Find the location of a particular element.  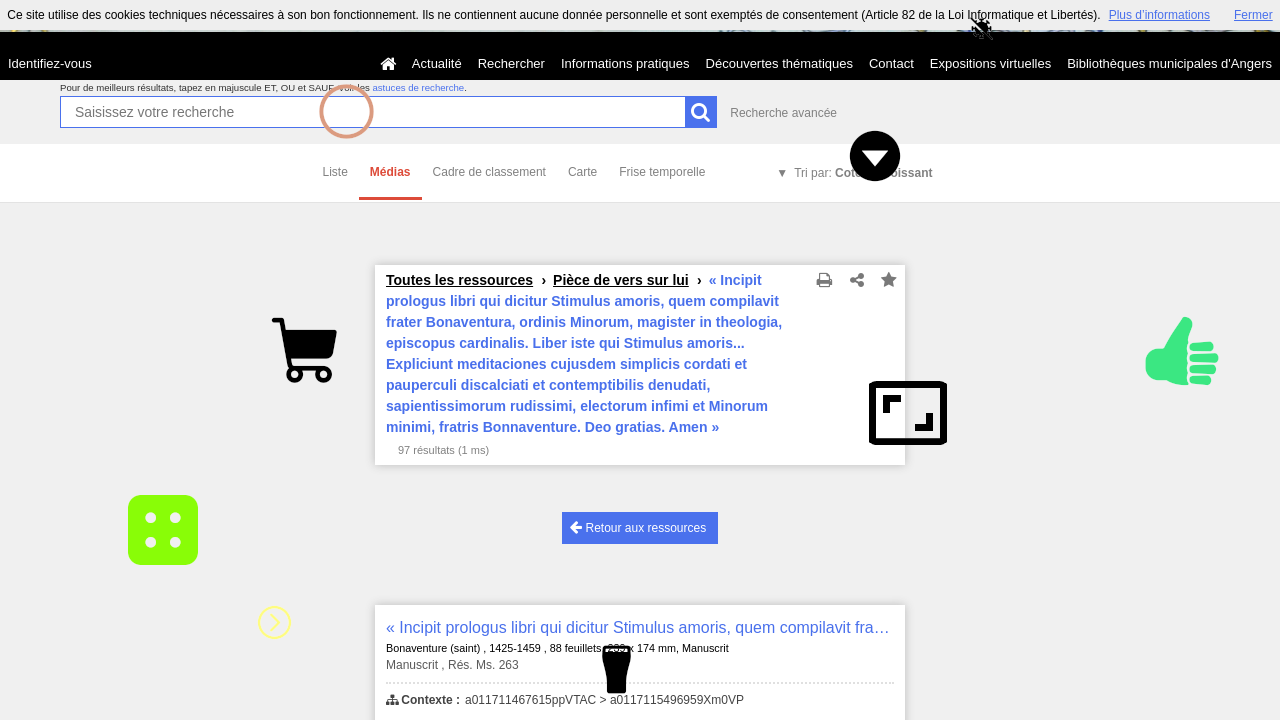

view your shopping cart is located at coordinates (305, 351).